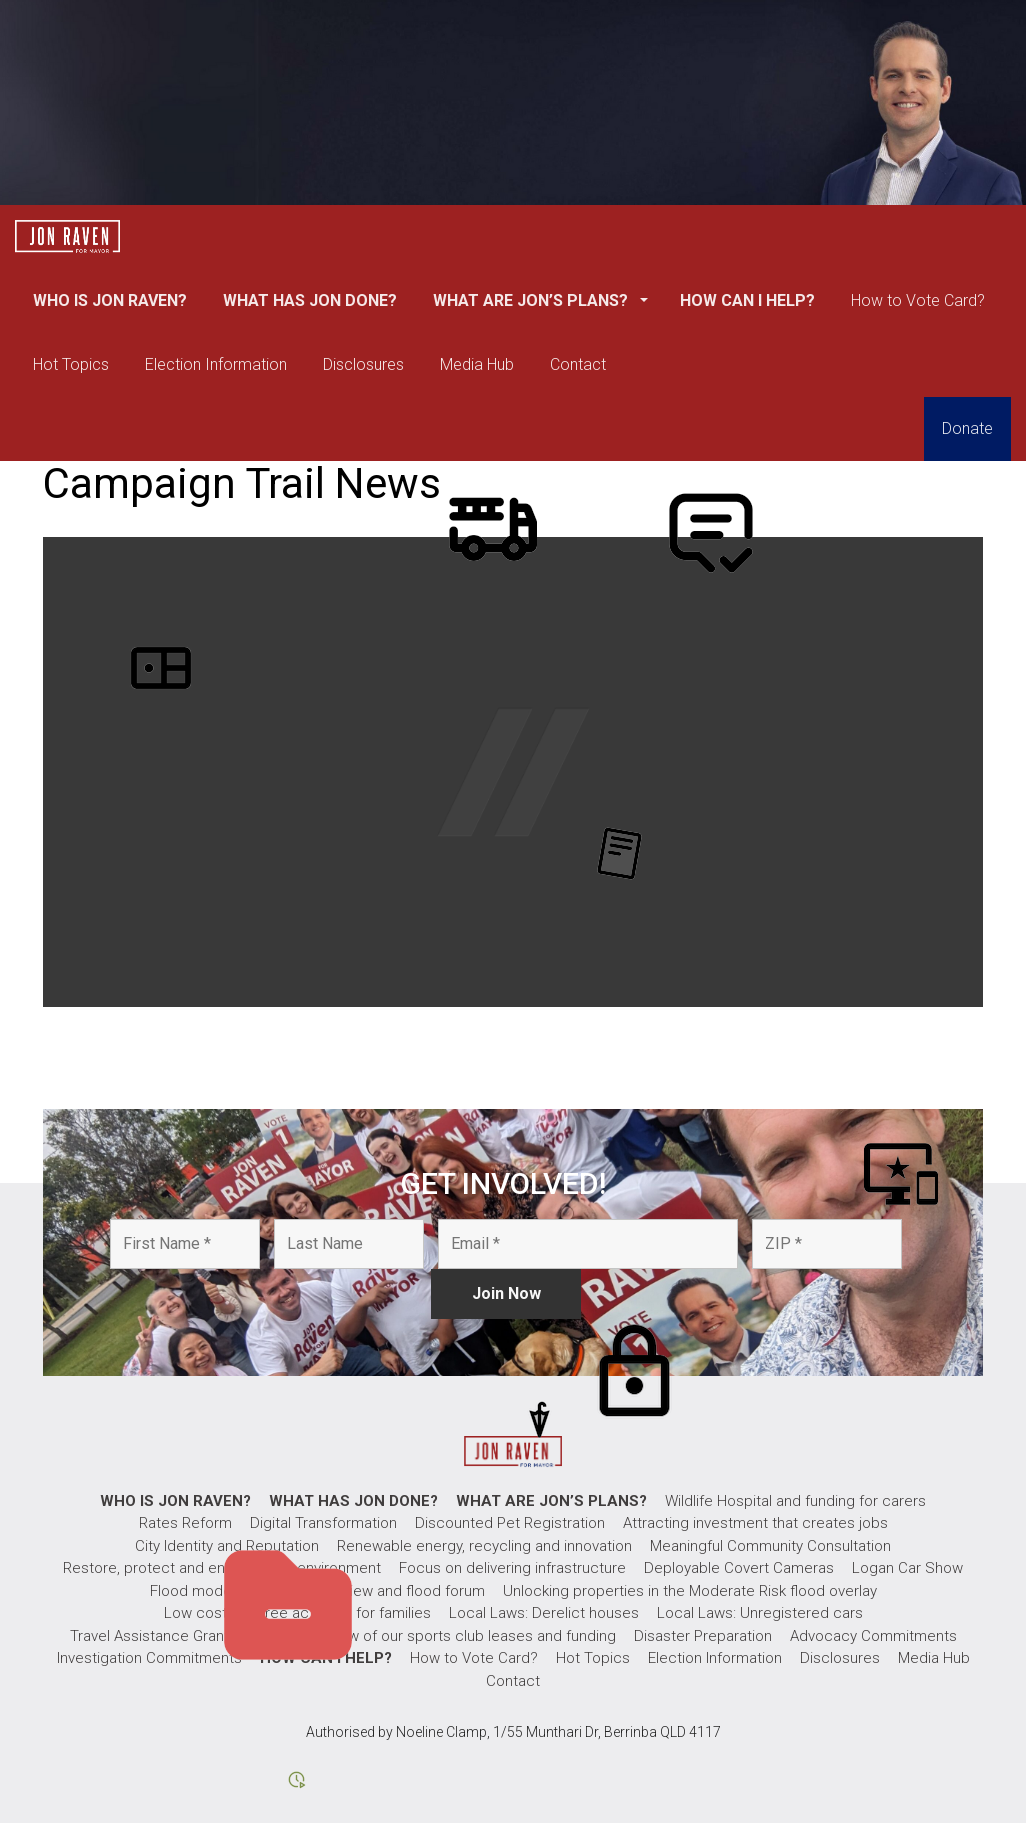  Describe the element at coordinates (634, 1372) in the screenshot. I see `lock or secure this item` at that location.